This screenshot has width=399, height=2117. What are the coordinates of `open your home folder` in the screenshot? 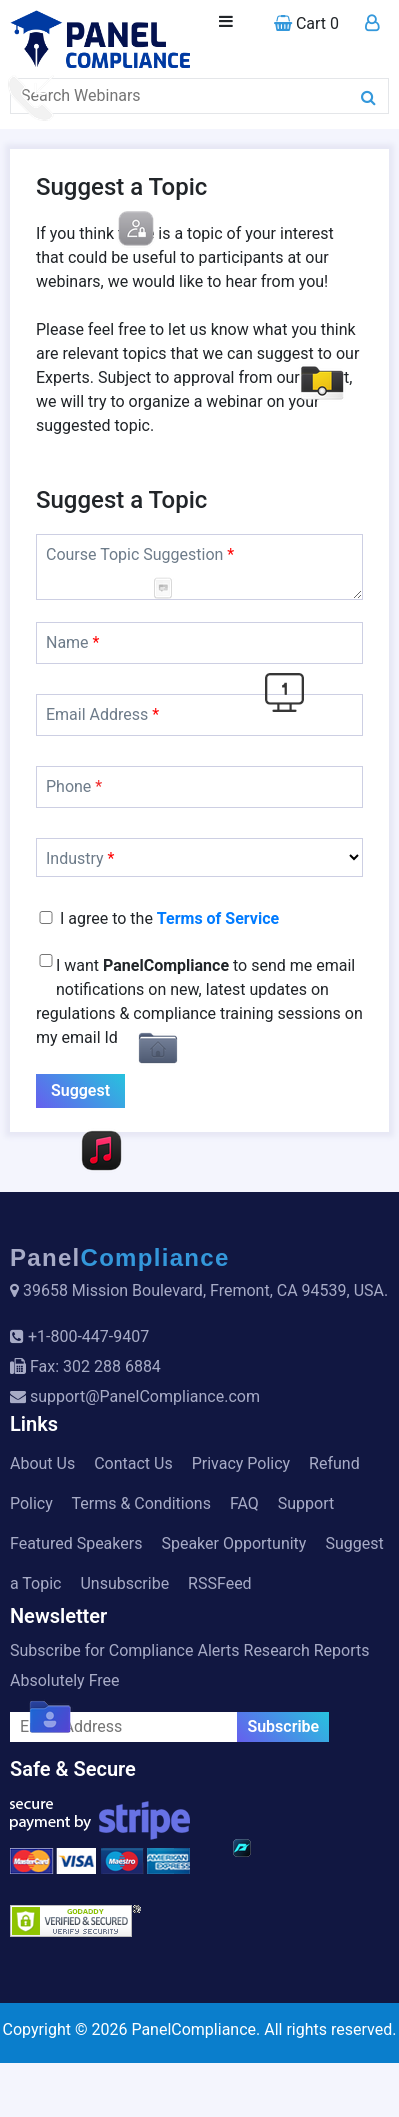 It's located at (158, 1048).